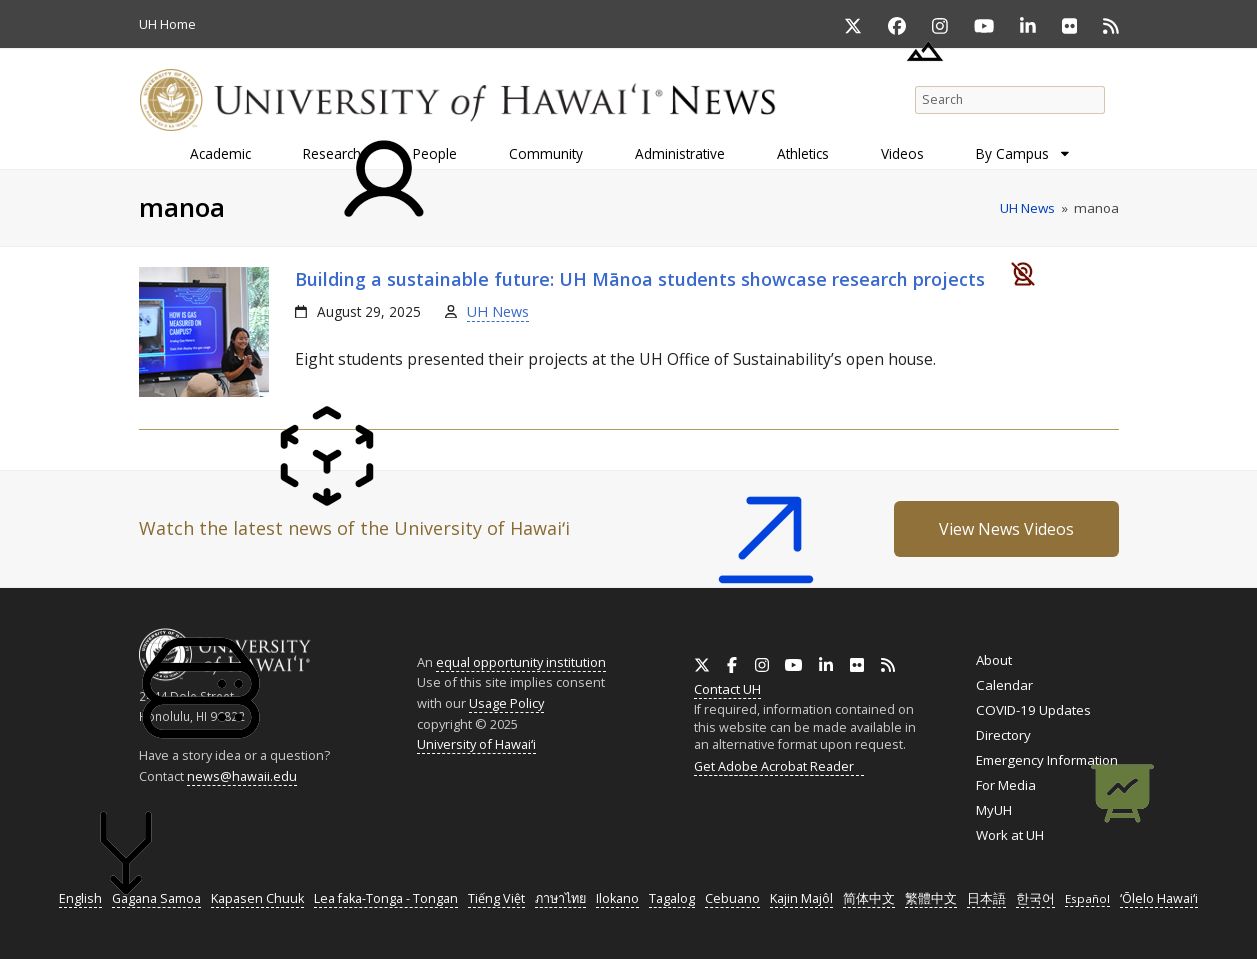 This screenshot has width=1257, height=959. Describe the element at coordinates (384, 180) in the screenshot. I see `view your profile` at that location.